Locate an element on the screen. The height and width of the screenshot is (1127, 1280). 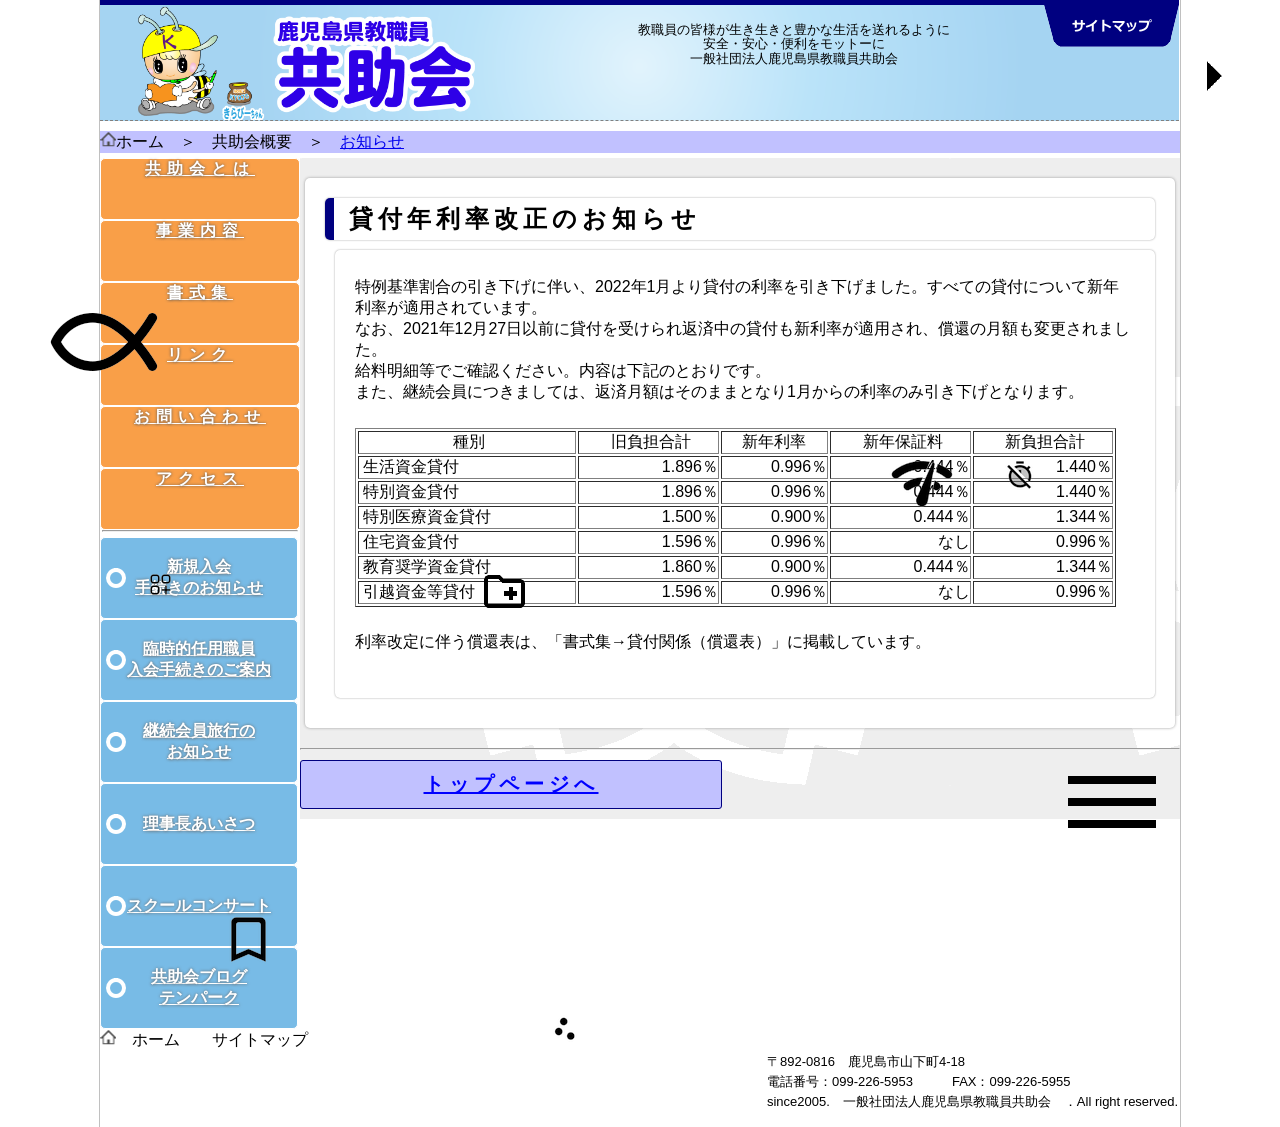
view data as a scatter plot chart is located at coordinates (565, 1029).